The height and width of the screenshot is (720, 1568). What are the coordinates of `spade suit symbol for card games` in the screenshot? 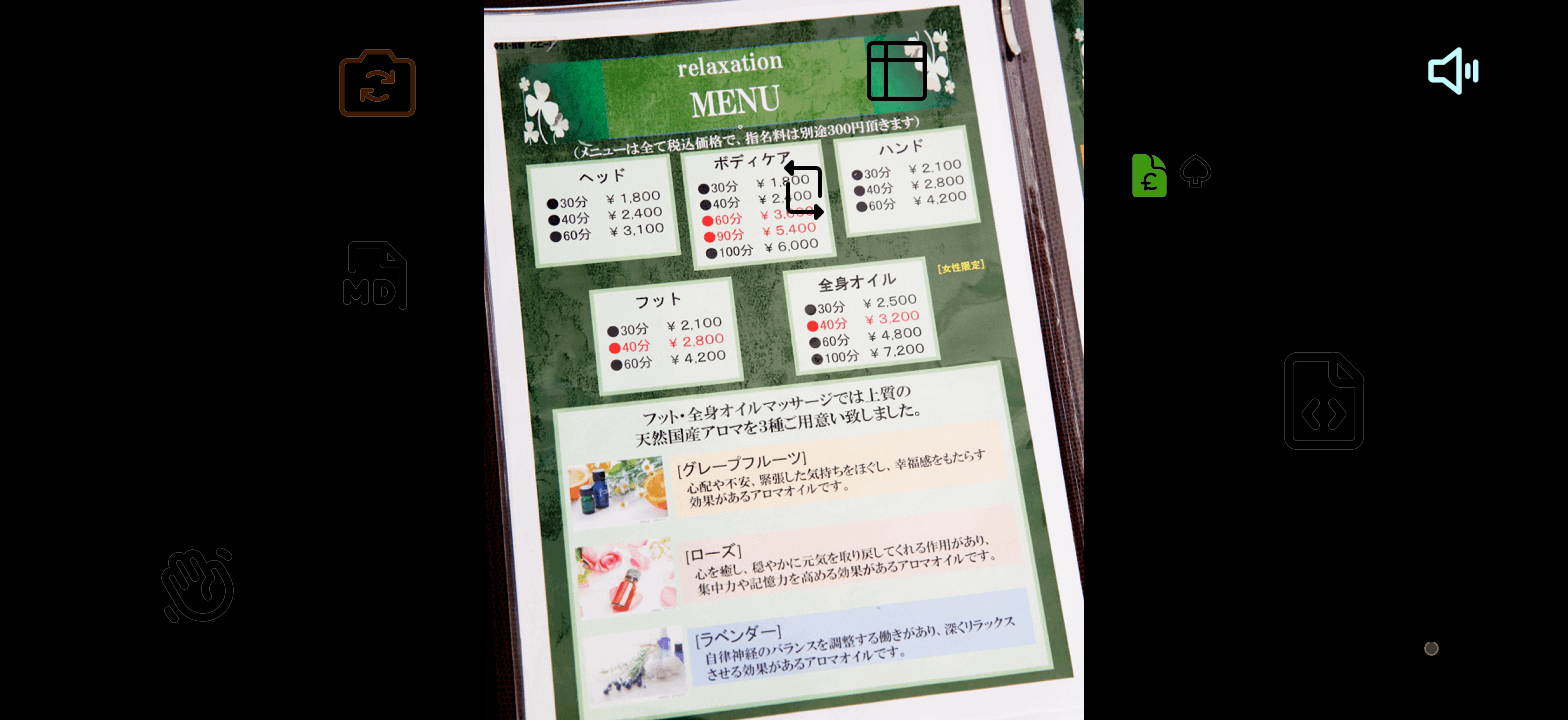 It's located at (1195, 171).